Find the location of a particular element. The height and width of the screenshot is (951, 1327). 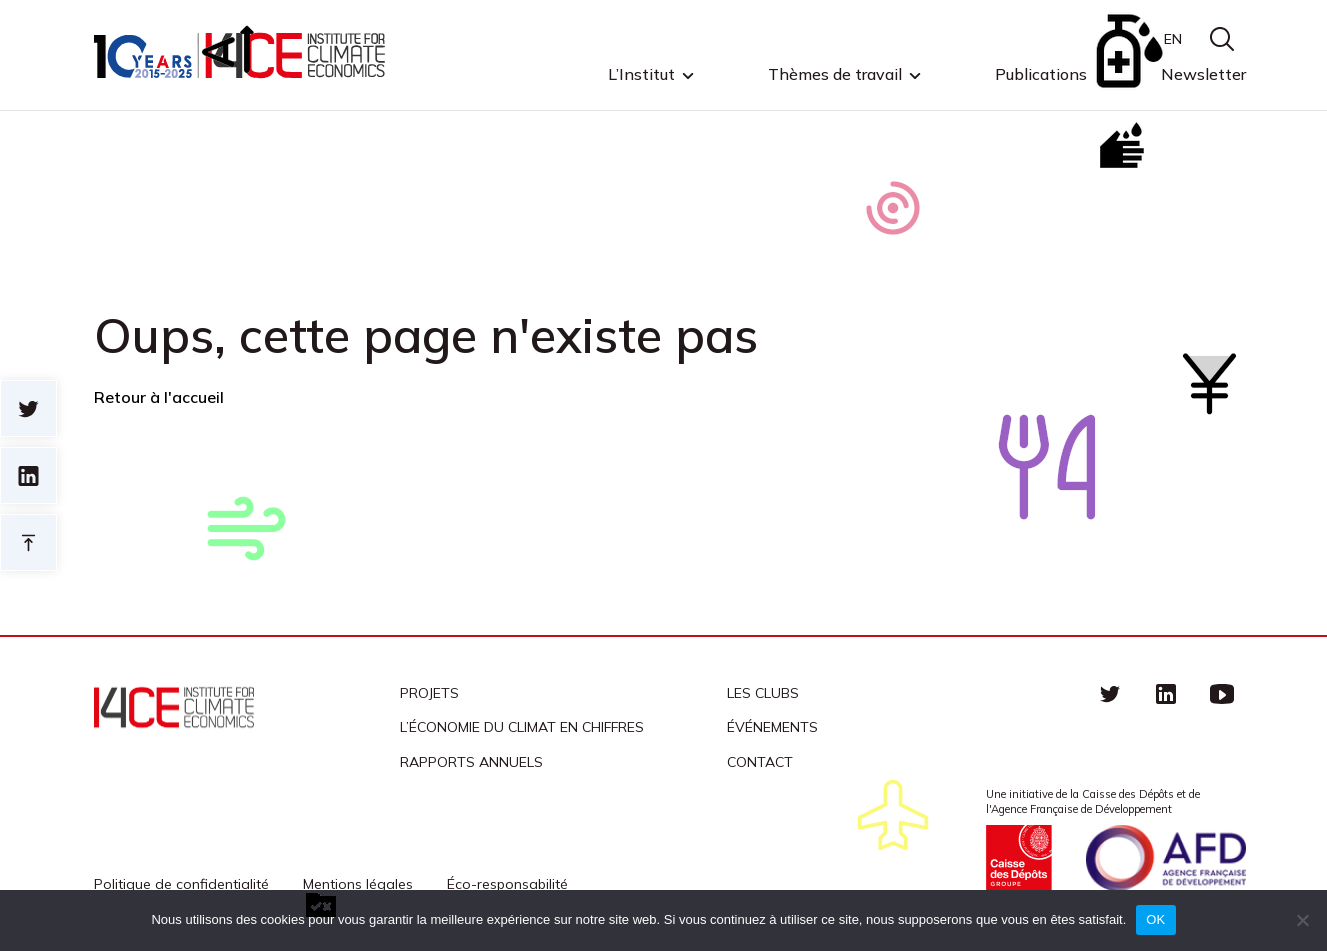

browse nearby restaurants or dining options is located at coordinates (1049, 465).